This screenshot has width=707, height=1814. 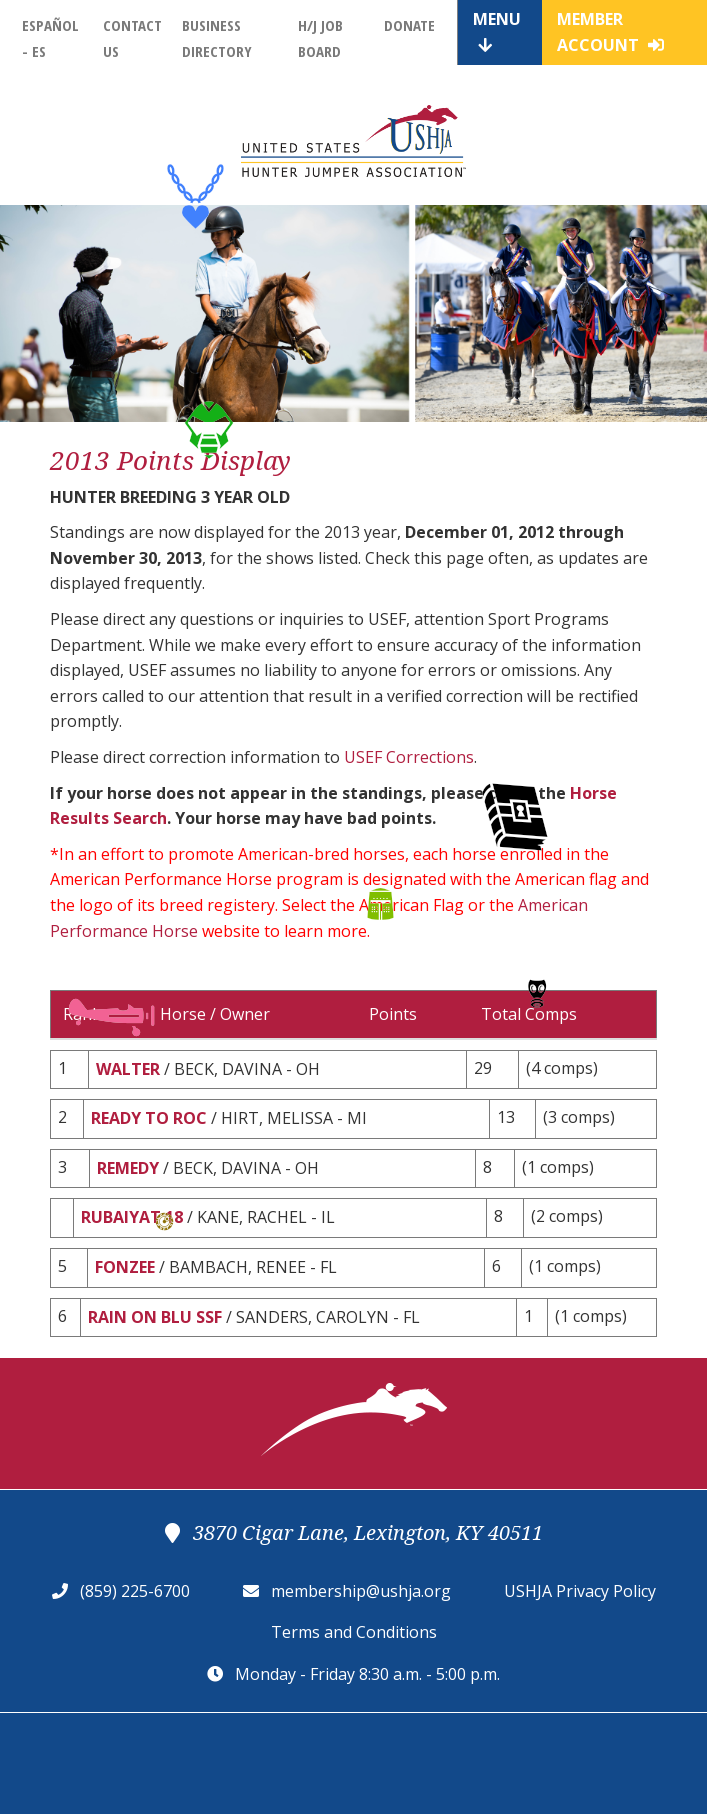 I want to click on access robot or mech customization options, so click(x=209, y=430).